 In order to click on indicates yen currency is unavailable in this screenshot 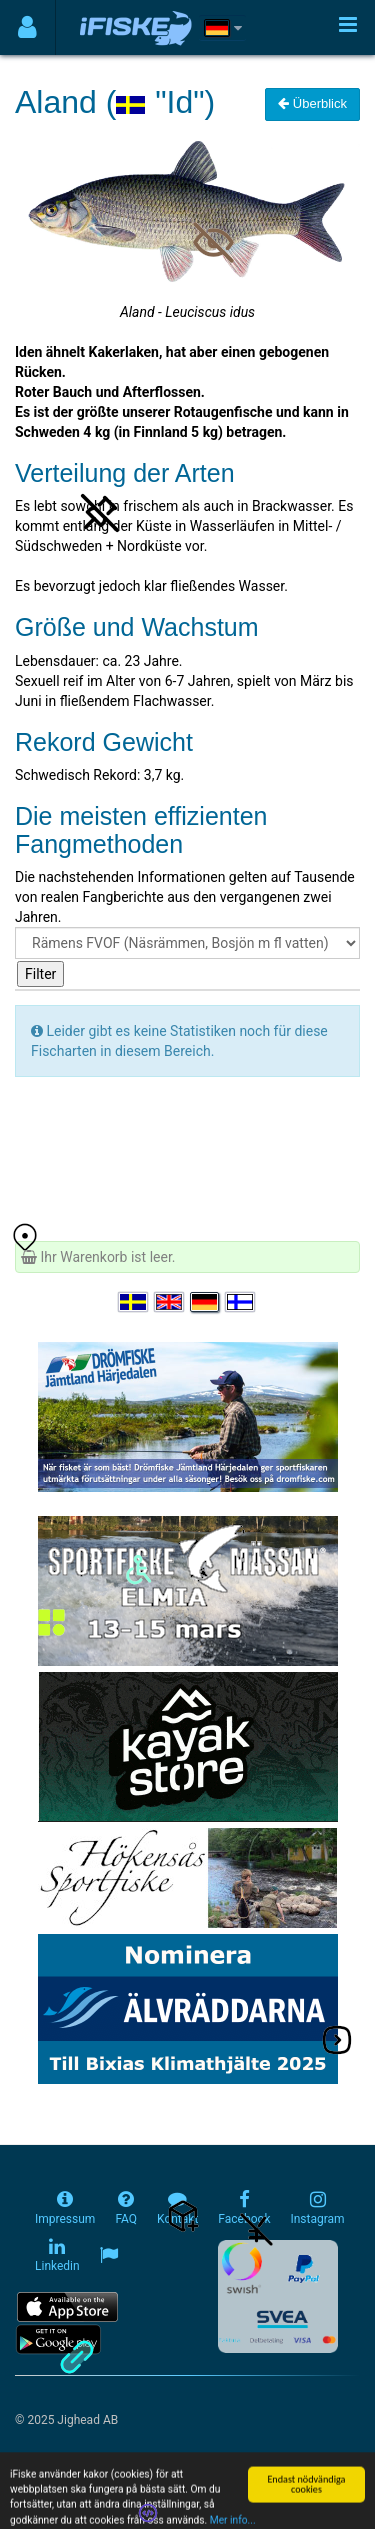, I will do `click(256, 2229)`.